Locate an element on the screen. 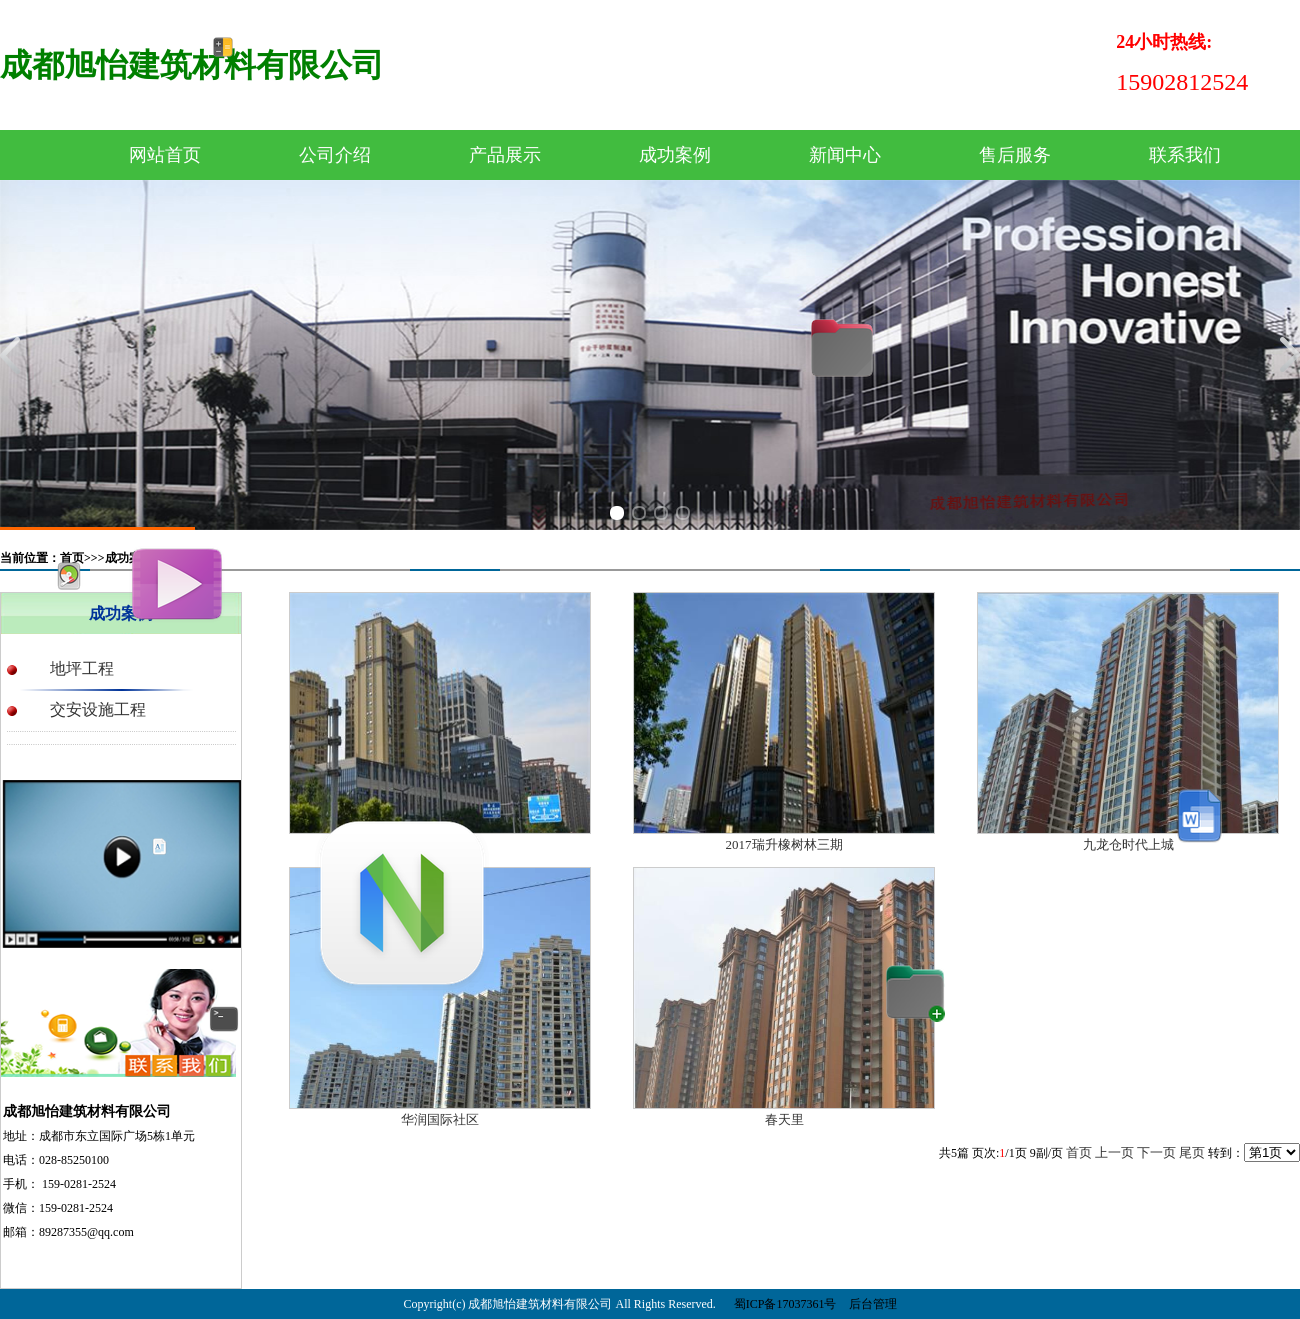  open neovim text editor is located at coordinates (402, 903).